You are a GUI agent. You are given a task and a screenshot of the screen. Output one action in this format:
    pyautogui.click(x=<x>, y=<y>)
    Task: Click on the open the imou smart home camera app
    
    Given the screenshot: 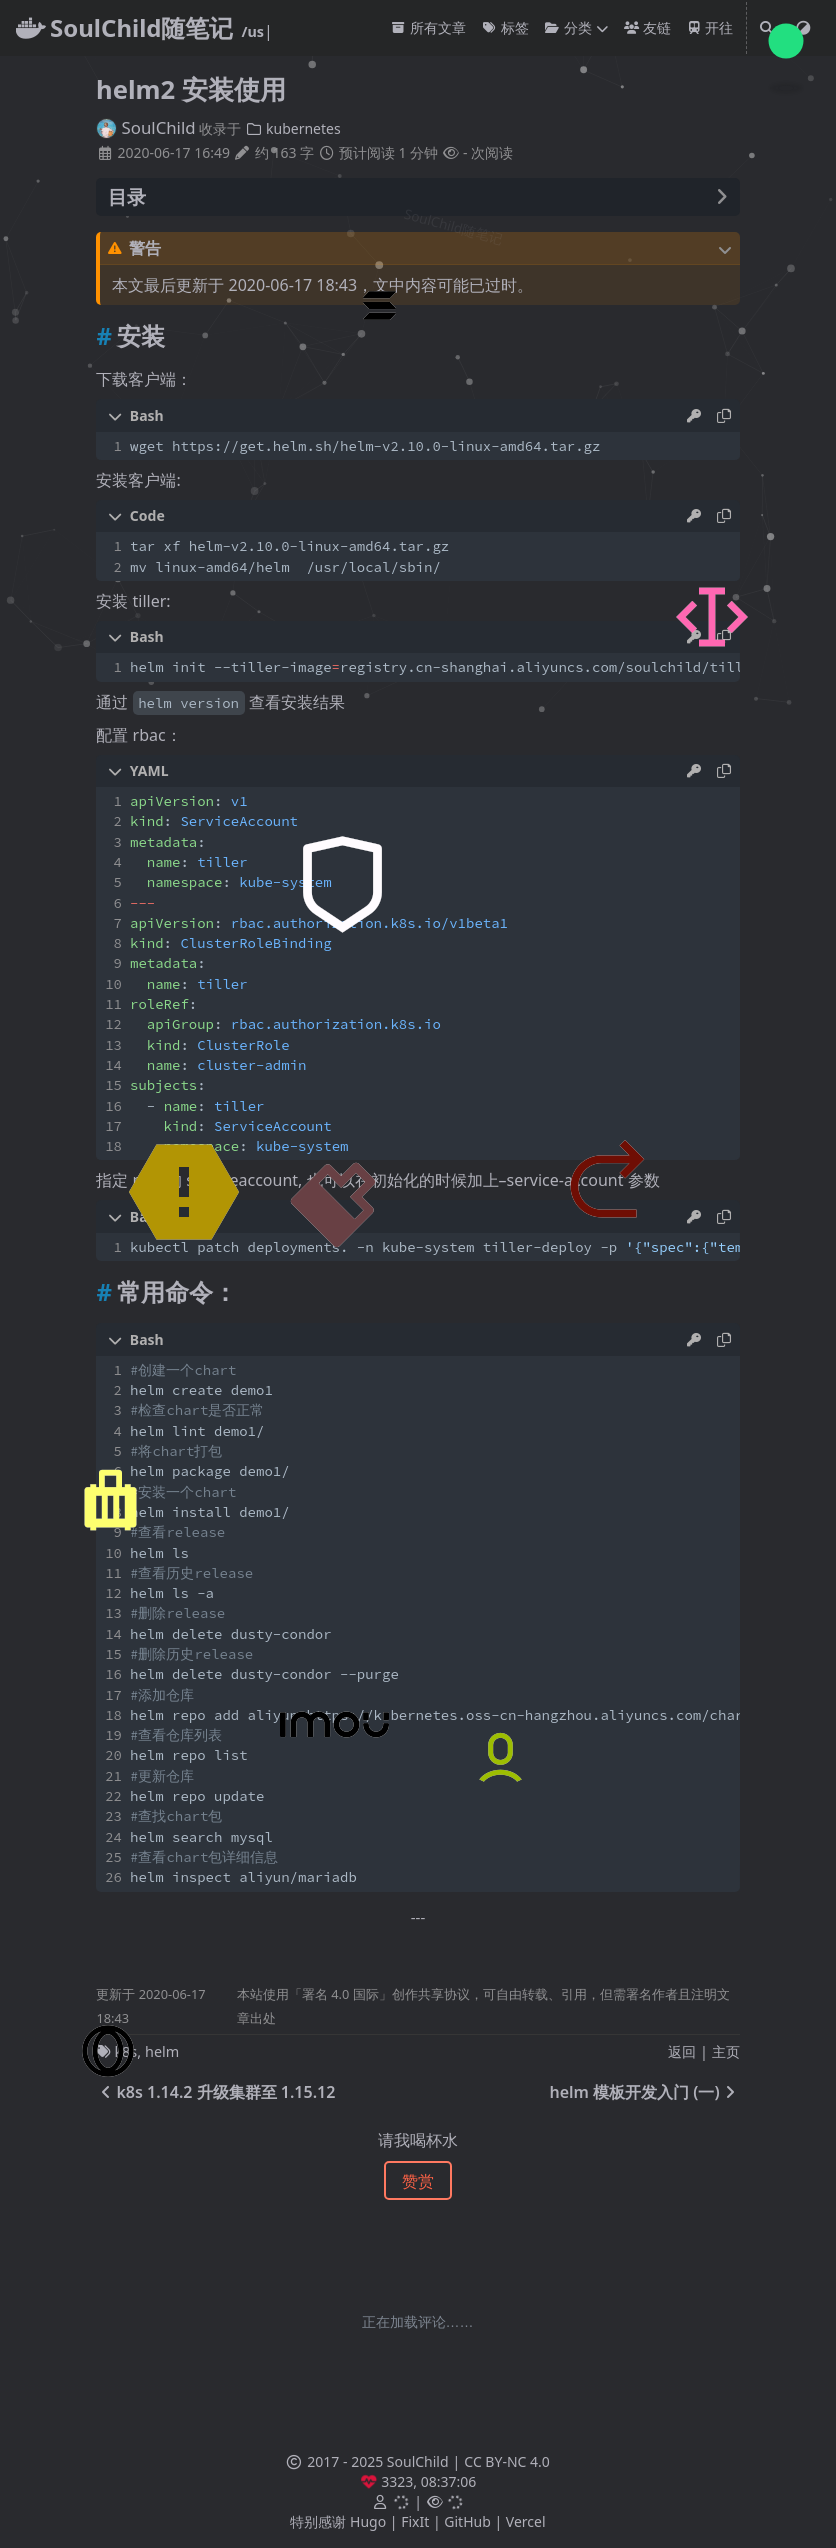 What is the action you would take?
    pyautogui.click(x=334, y=1724)
    